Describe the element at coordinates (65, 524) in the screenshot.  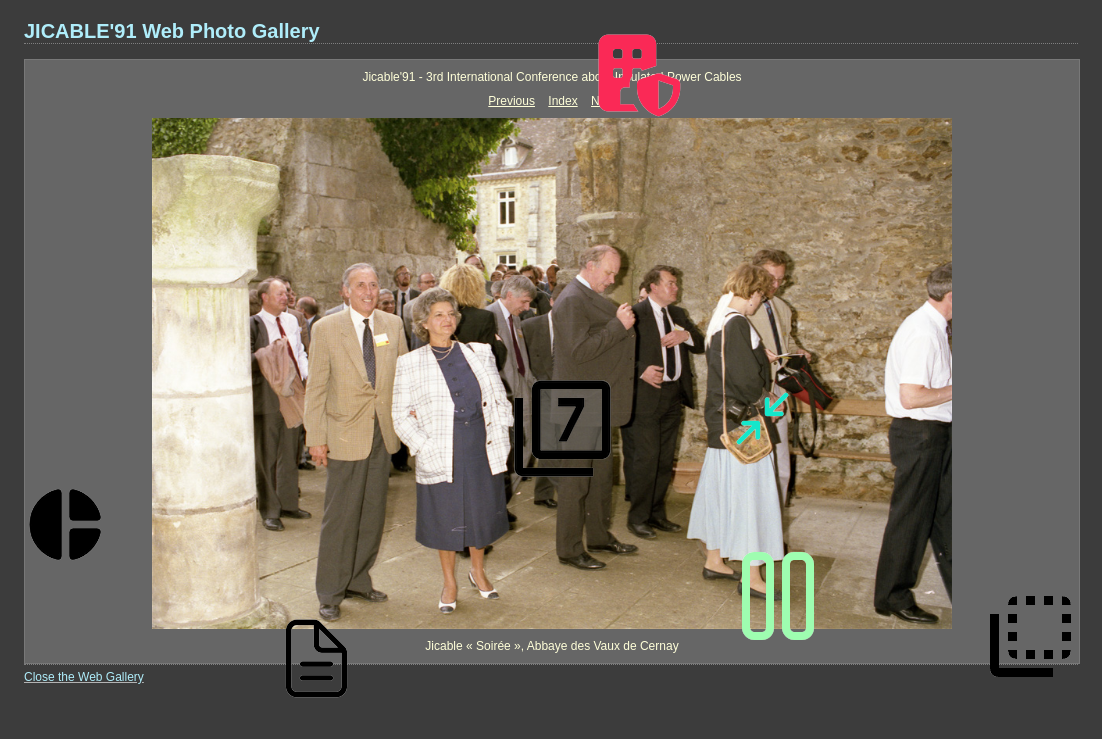
I see `view analytics or statistics breakdown` at that location.